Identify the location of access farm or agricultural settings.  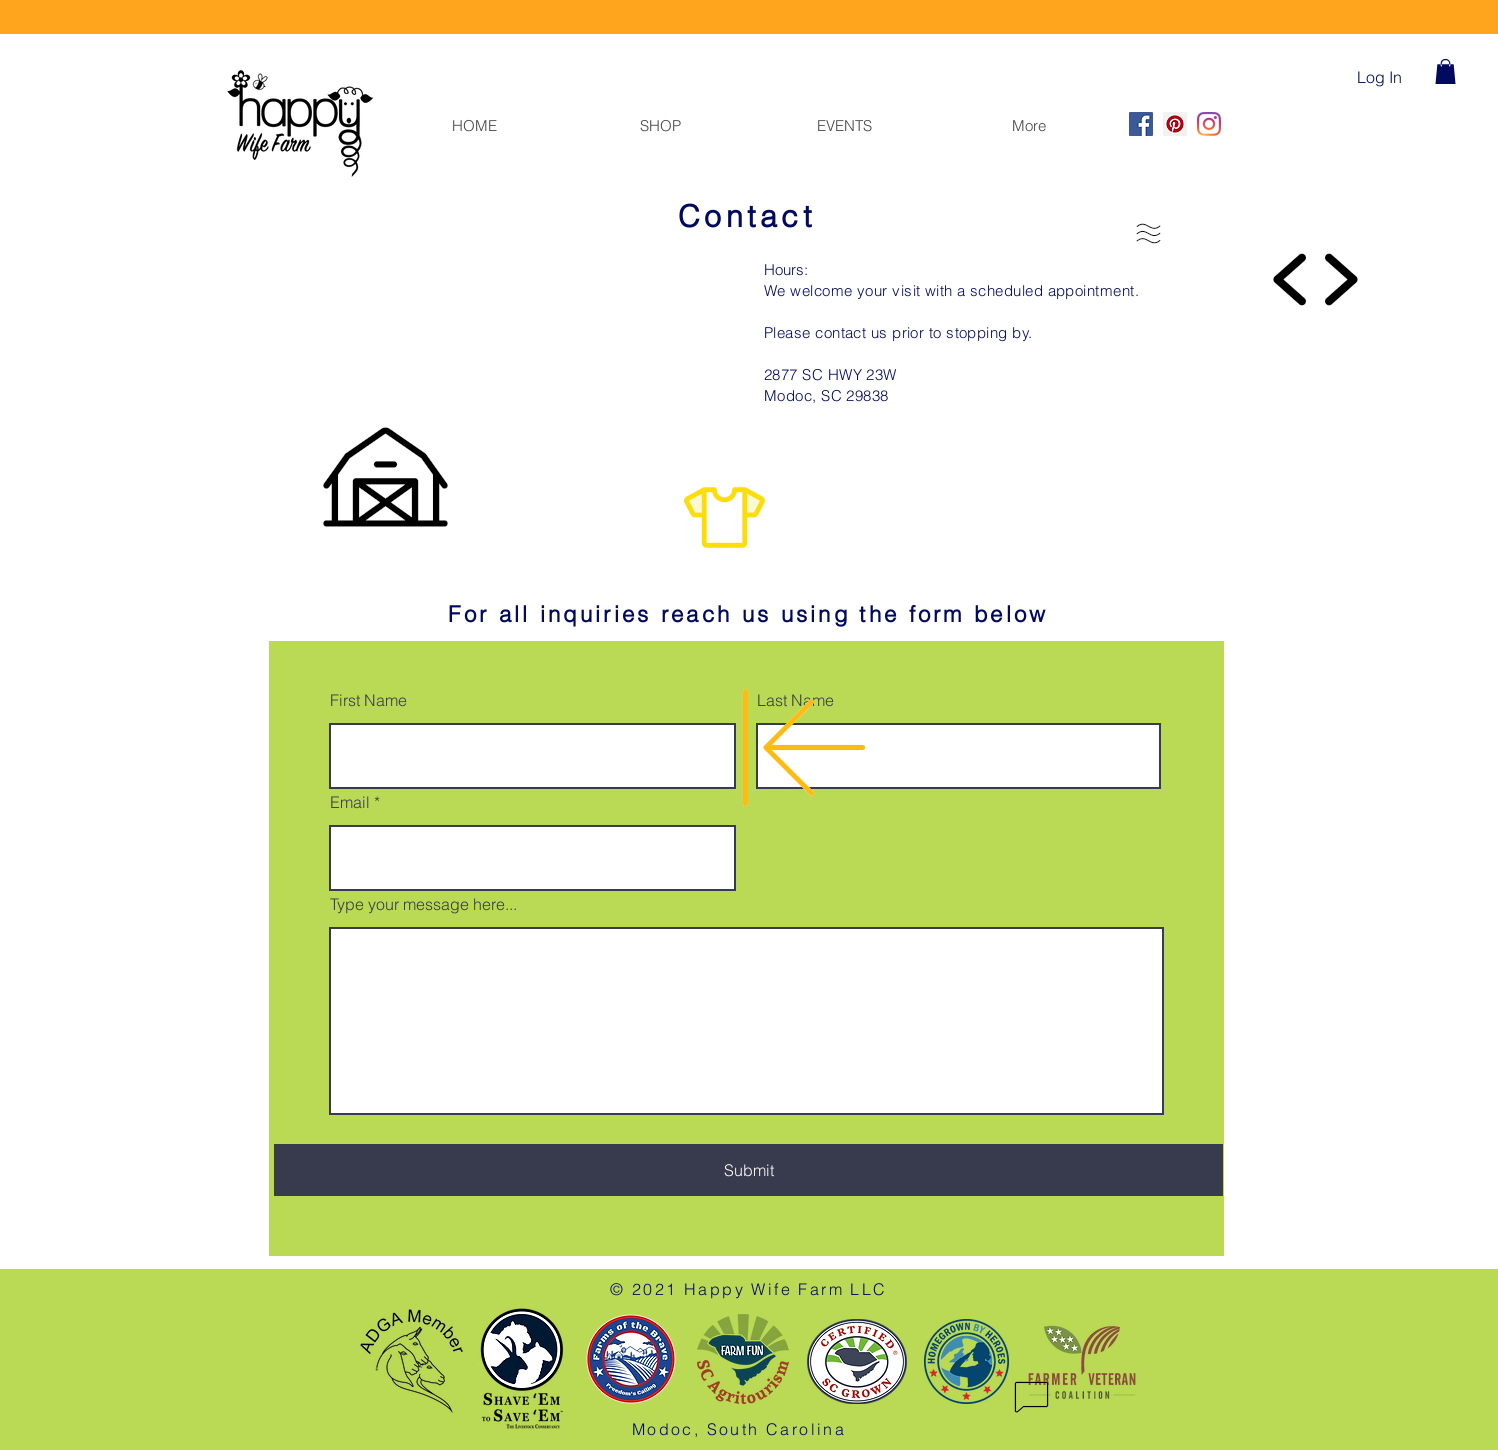
(385, 485).